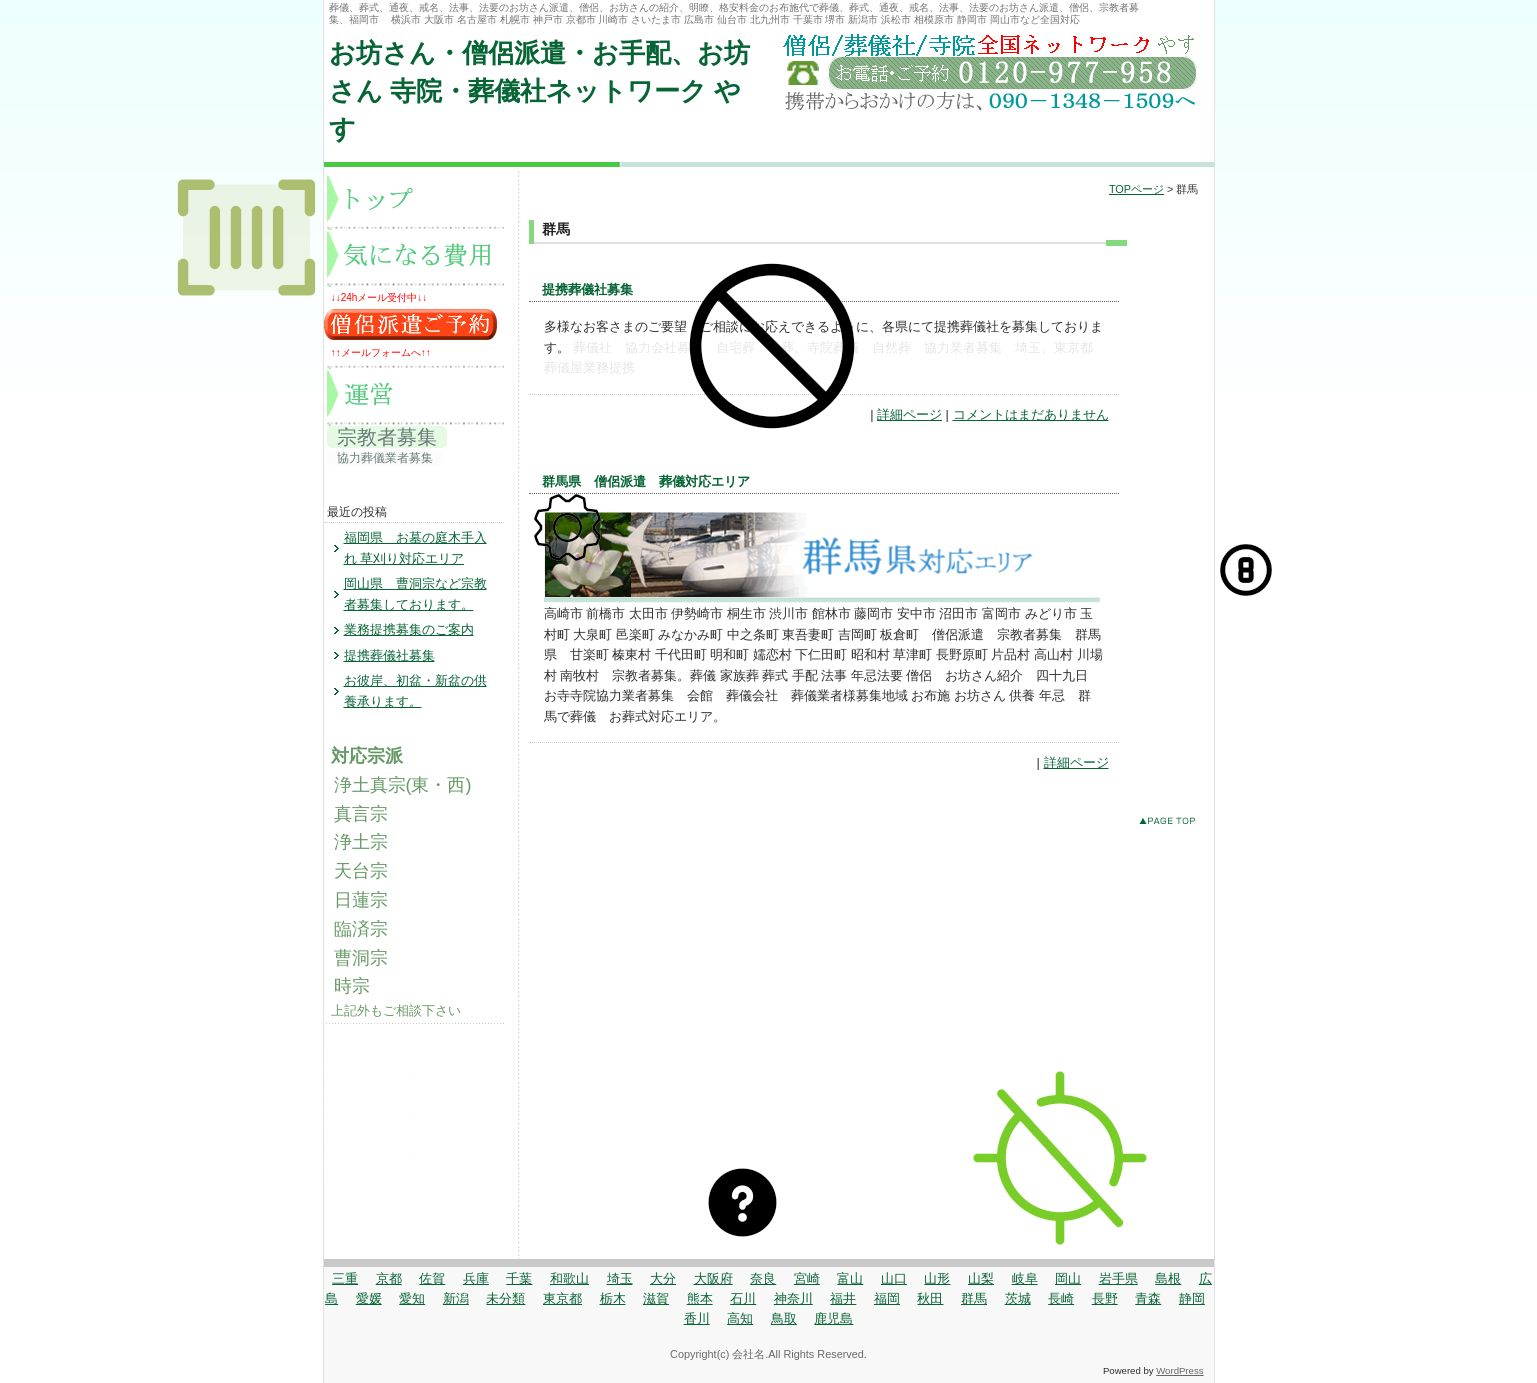 The height and width of the screenshot is (1383, 1537). What do you see at coordinates (246, 237) in the screenshot?
I see `scan a barcode` at bounding box center [246, 237].